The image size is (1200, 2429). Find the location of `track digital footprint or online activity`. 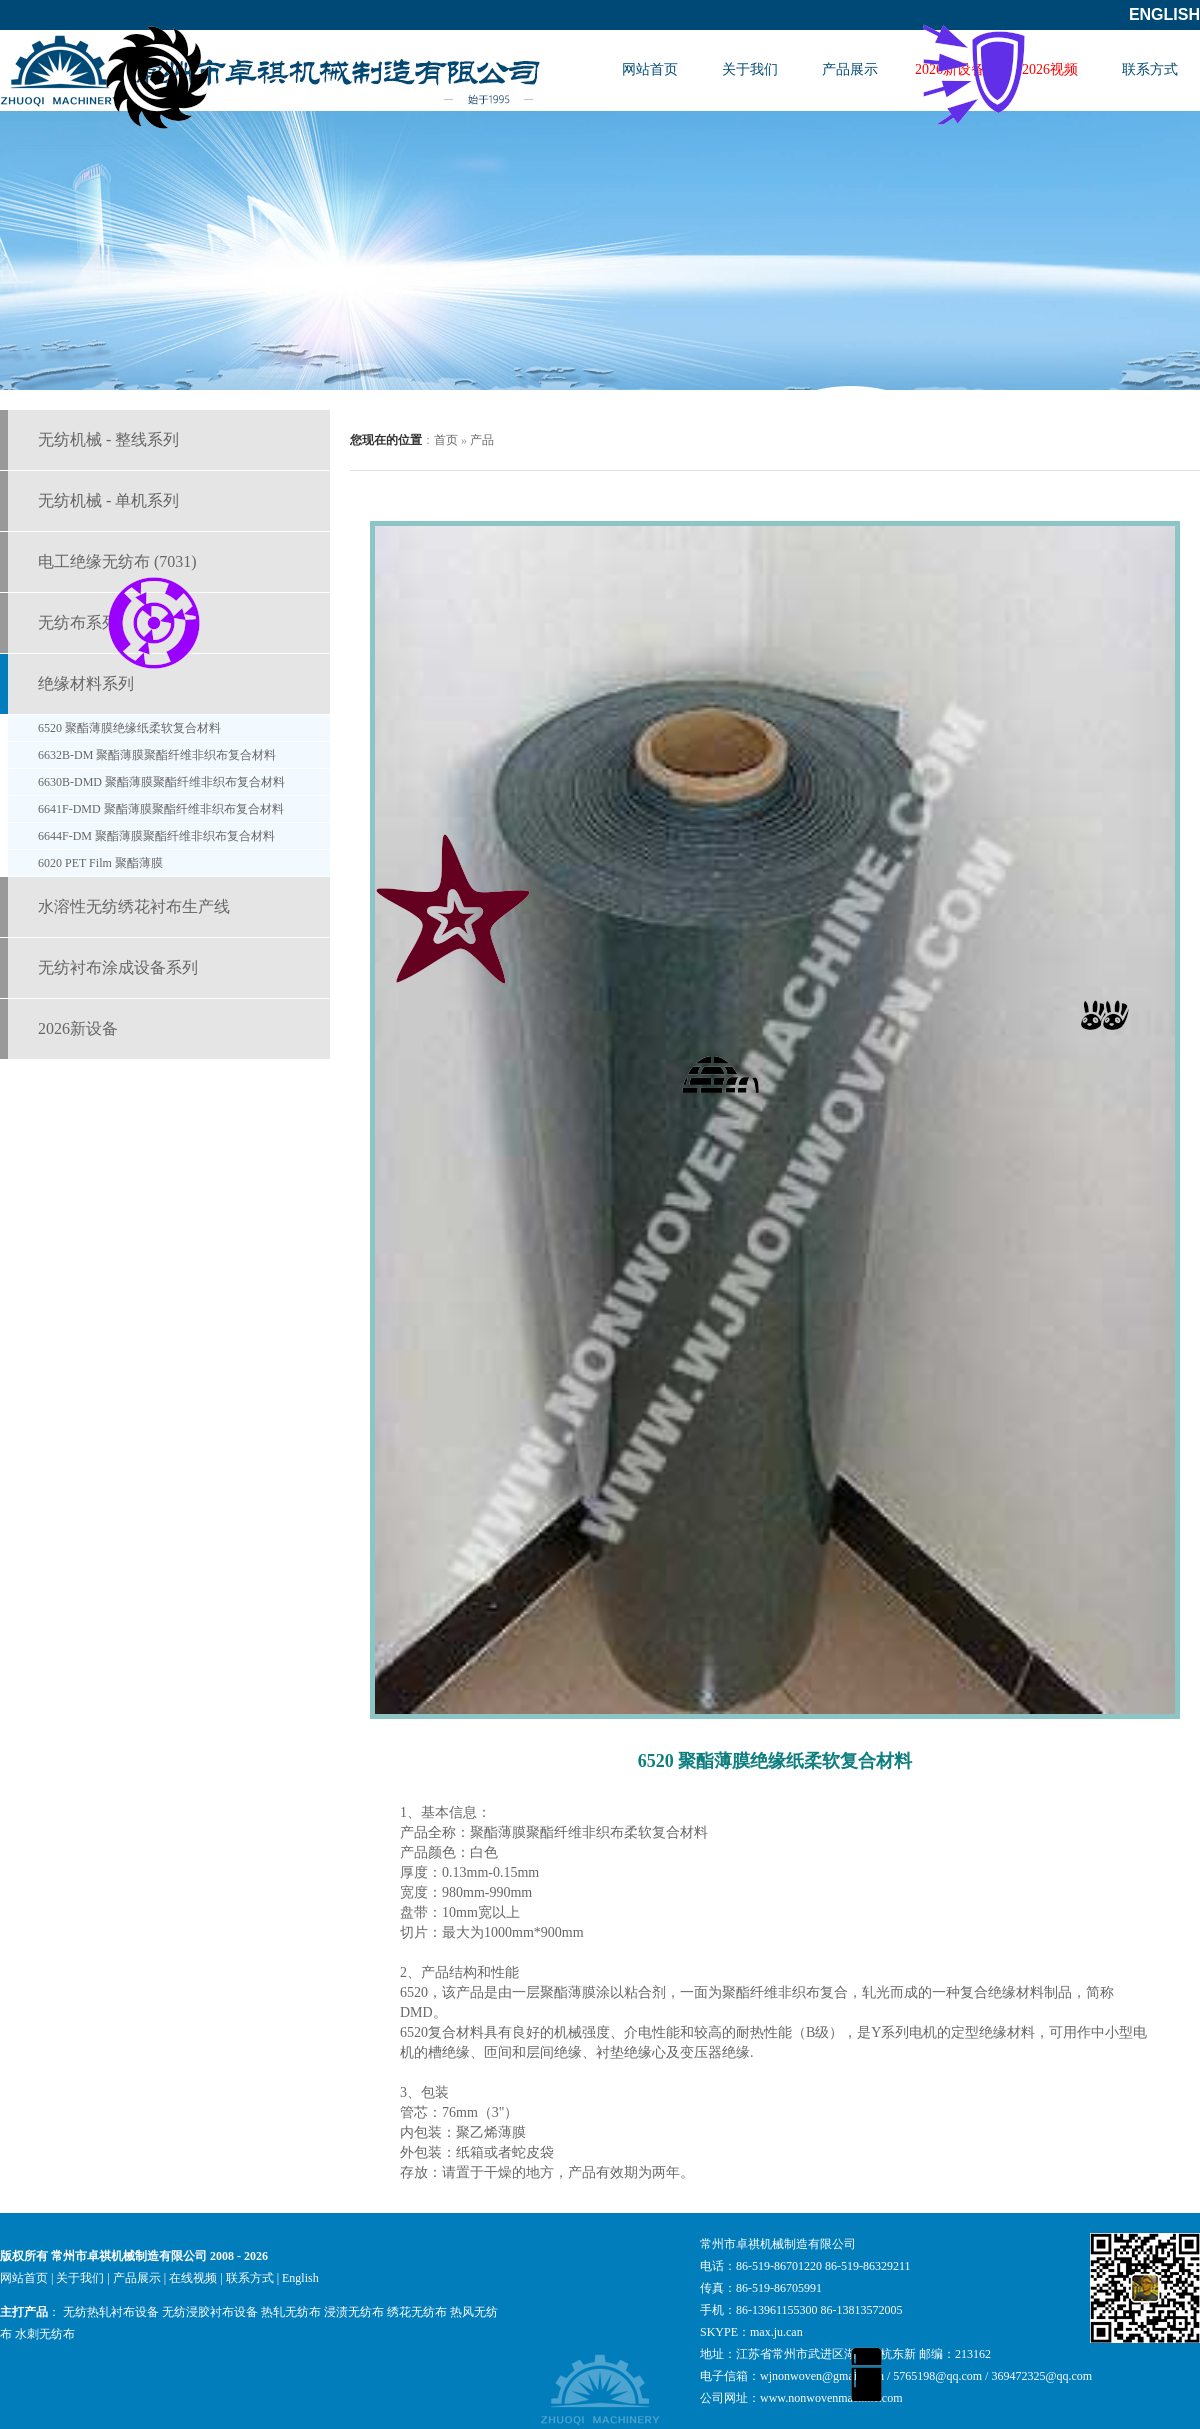

track digital footprint or online activity is located at coordinates (154, 623).